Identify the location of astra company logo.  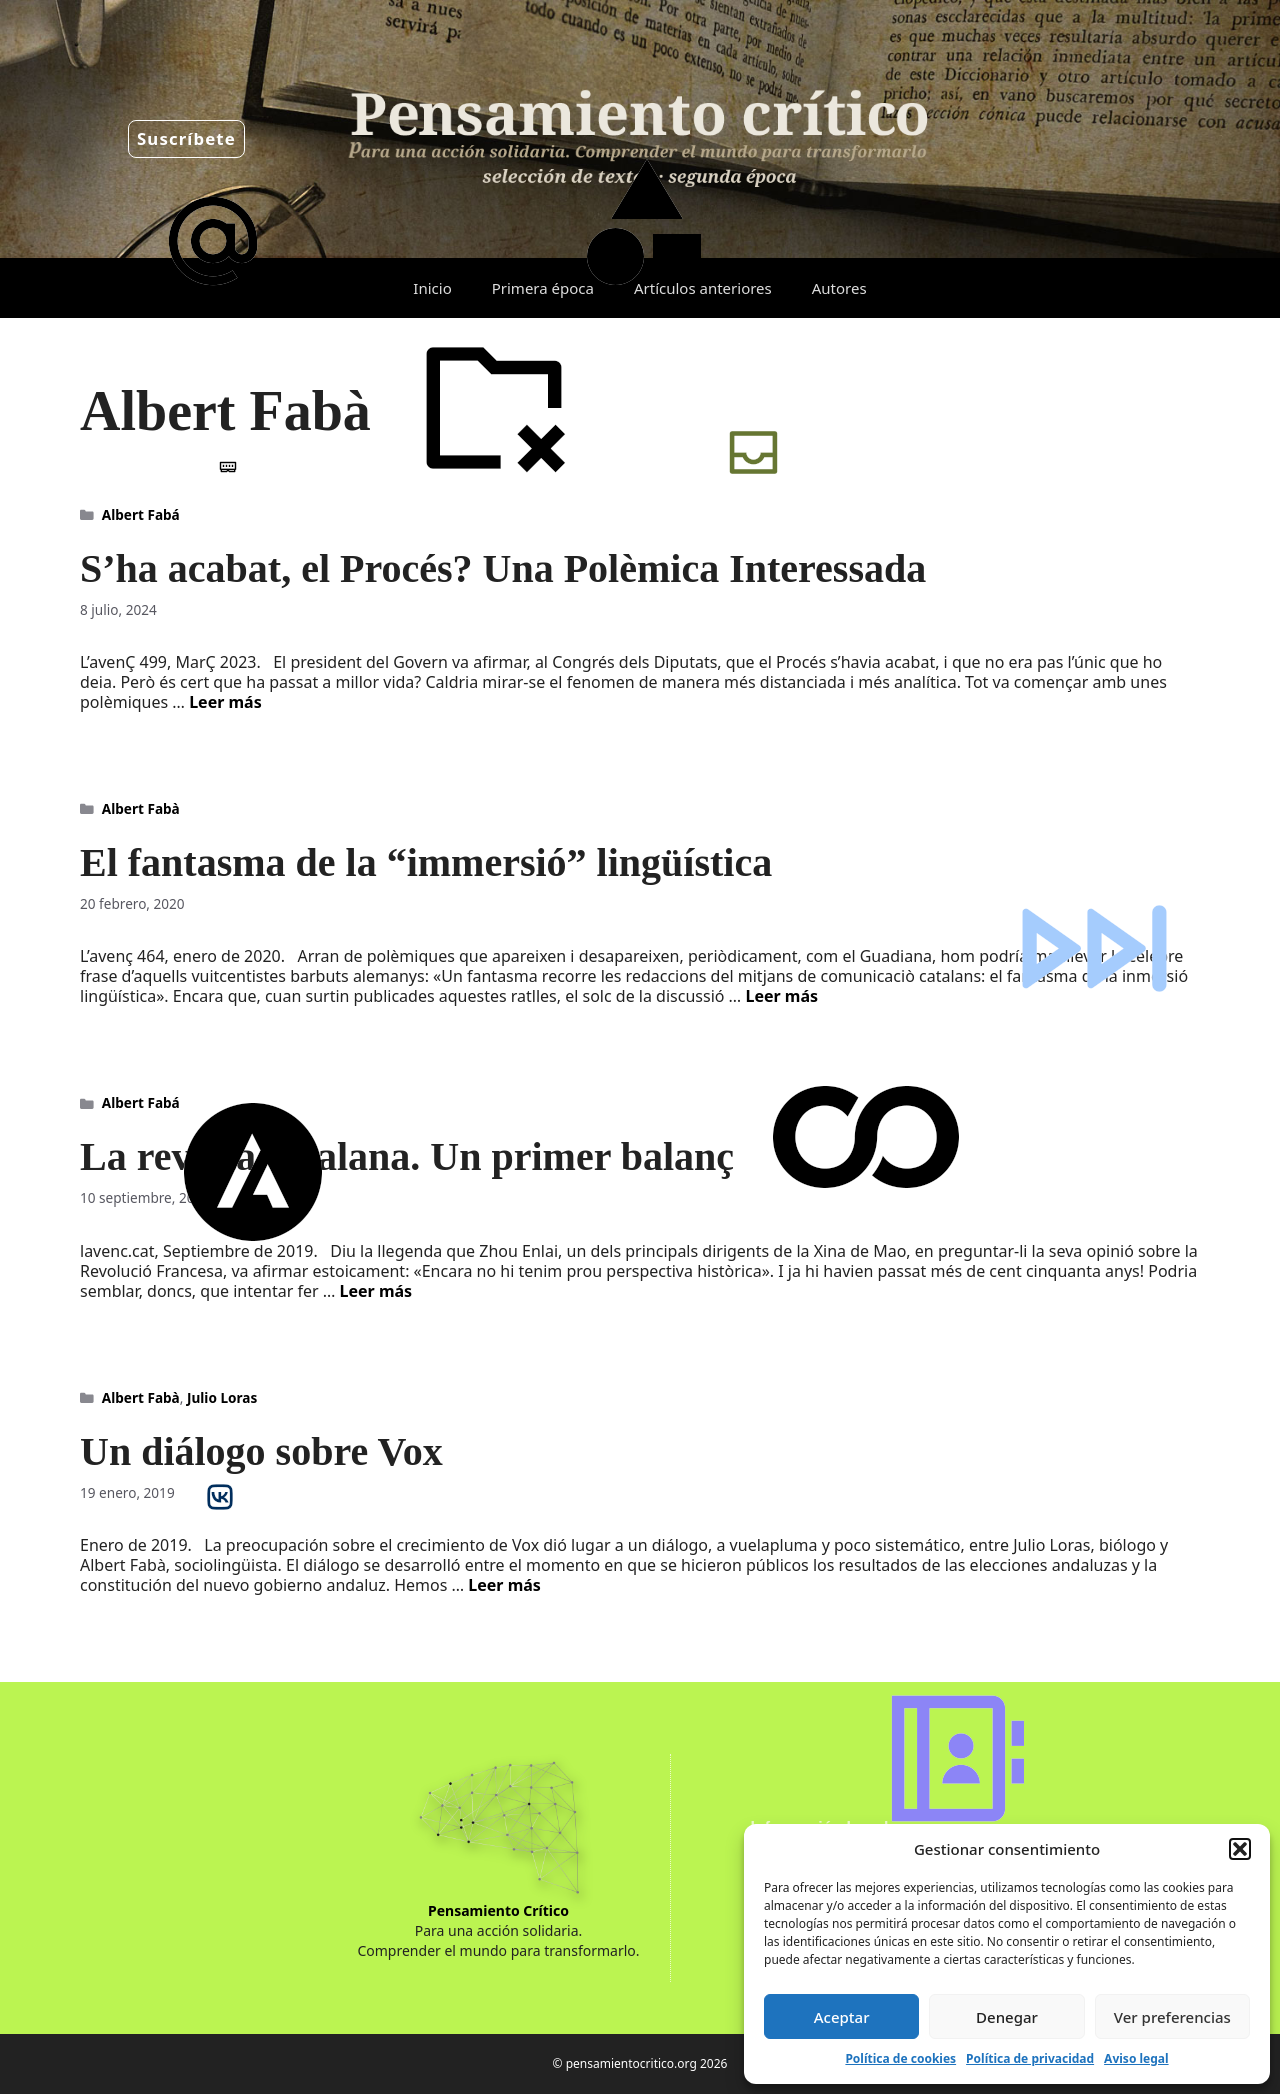
(253, 1172).